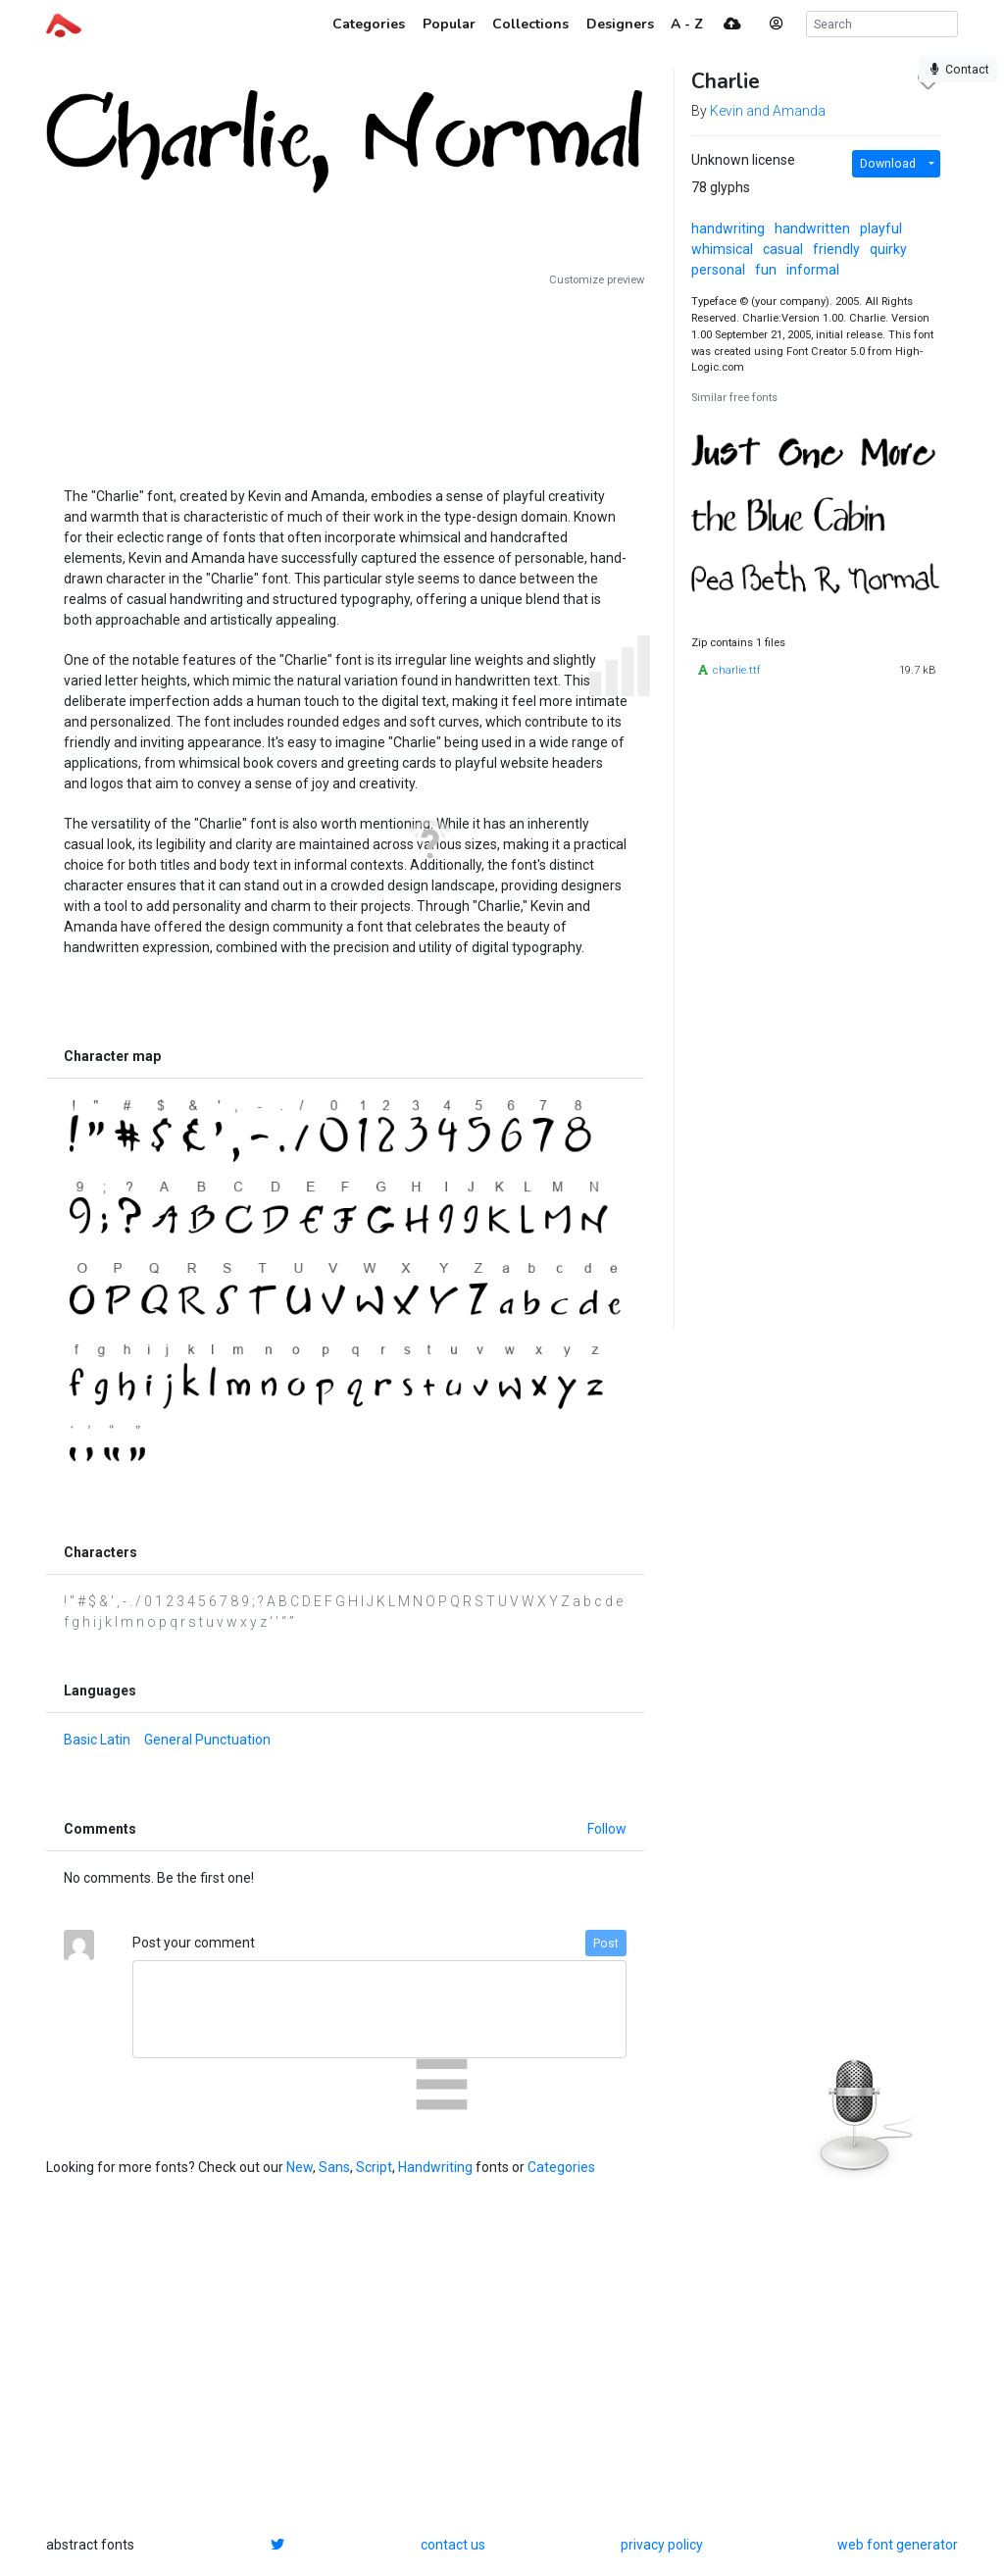 This screenshot has width=1004, height=2576. I want to click on access microphone settings, so click(857, 2112).